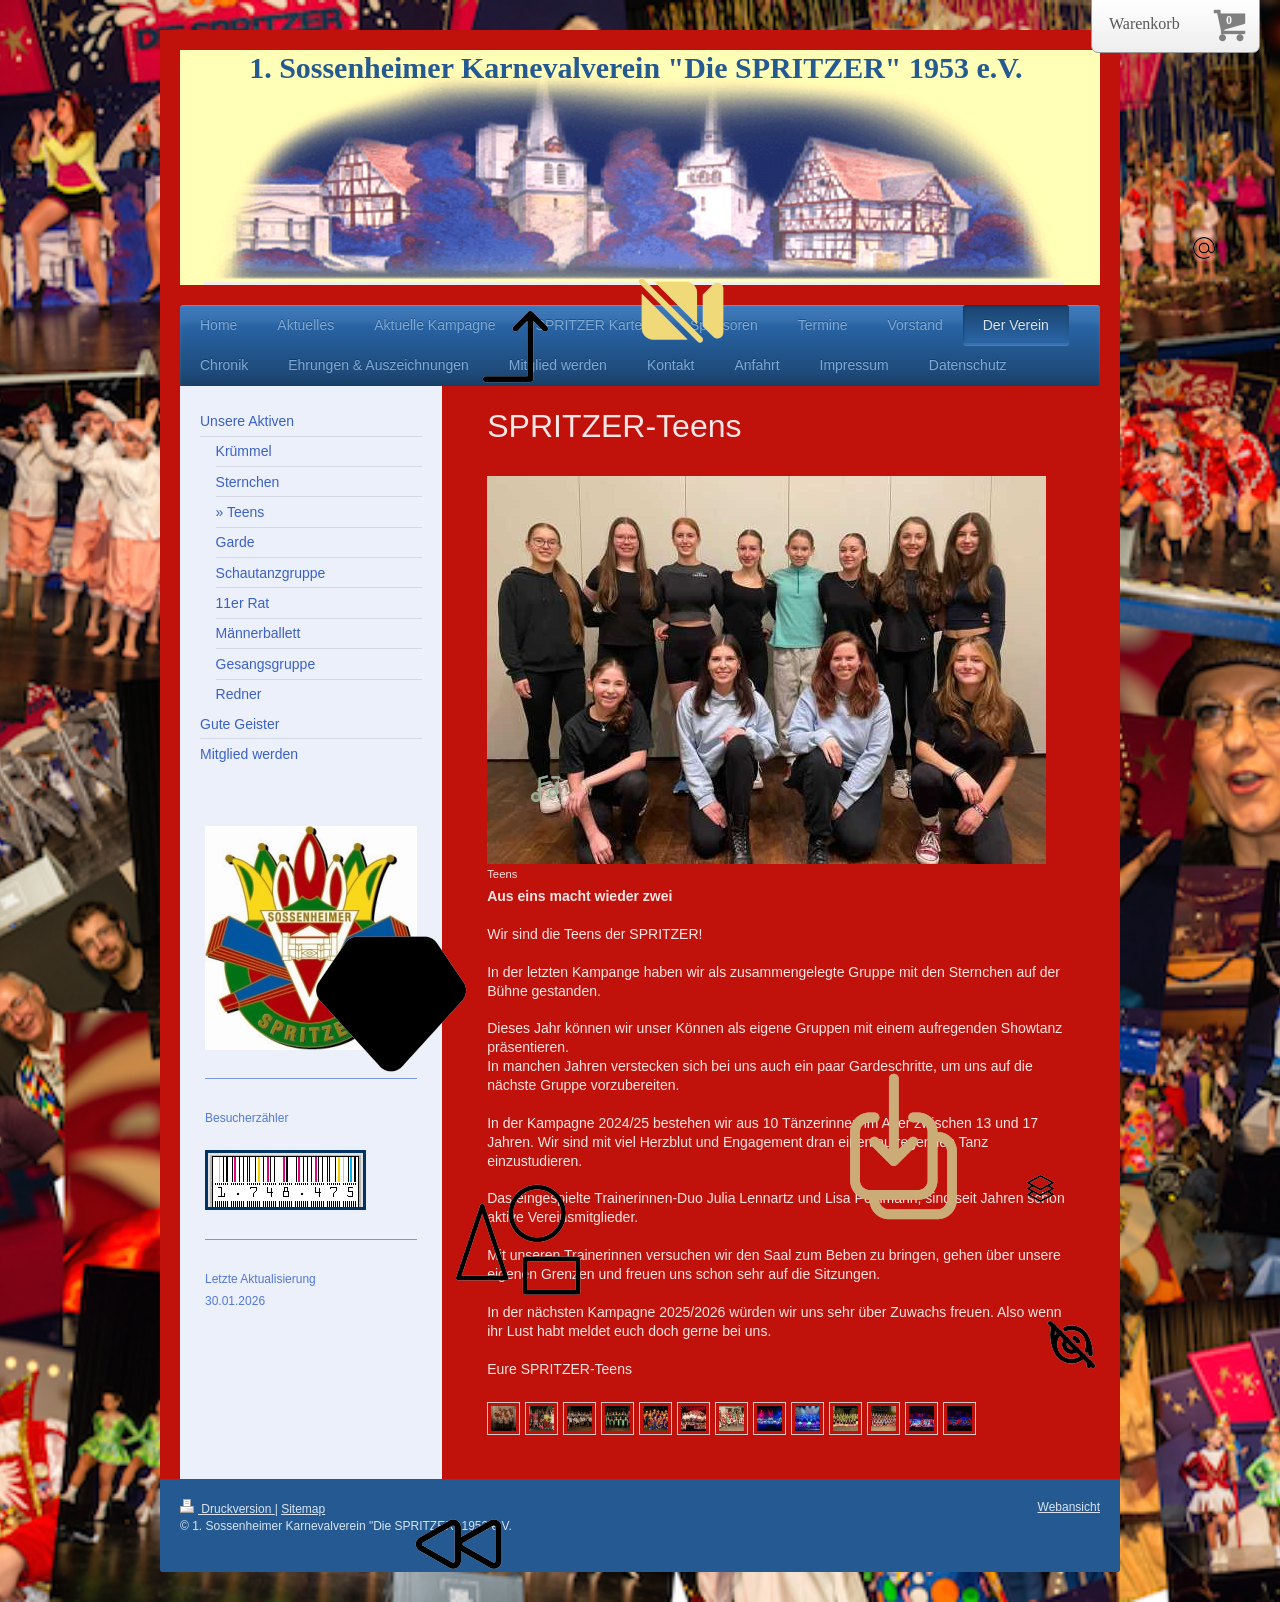 The width and height of the screenshot is (1280, 1602). Describe the element at coordinates (461, 1541) in the screenshot. I see `rewind or skip to previous track` at that location.